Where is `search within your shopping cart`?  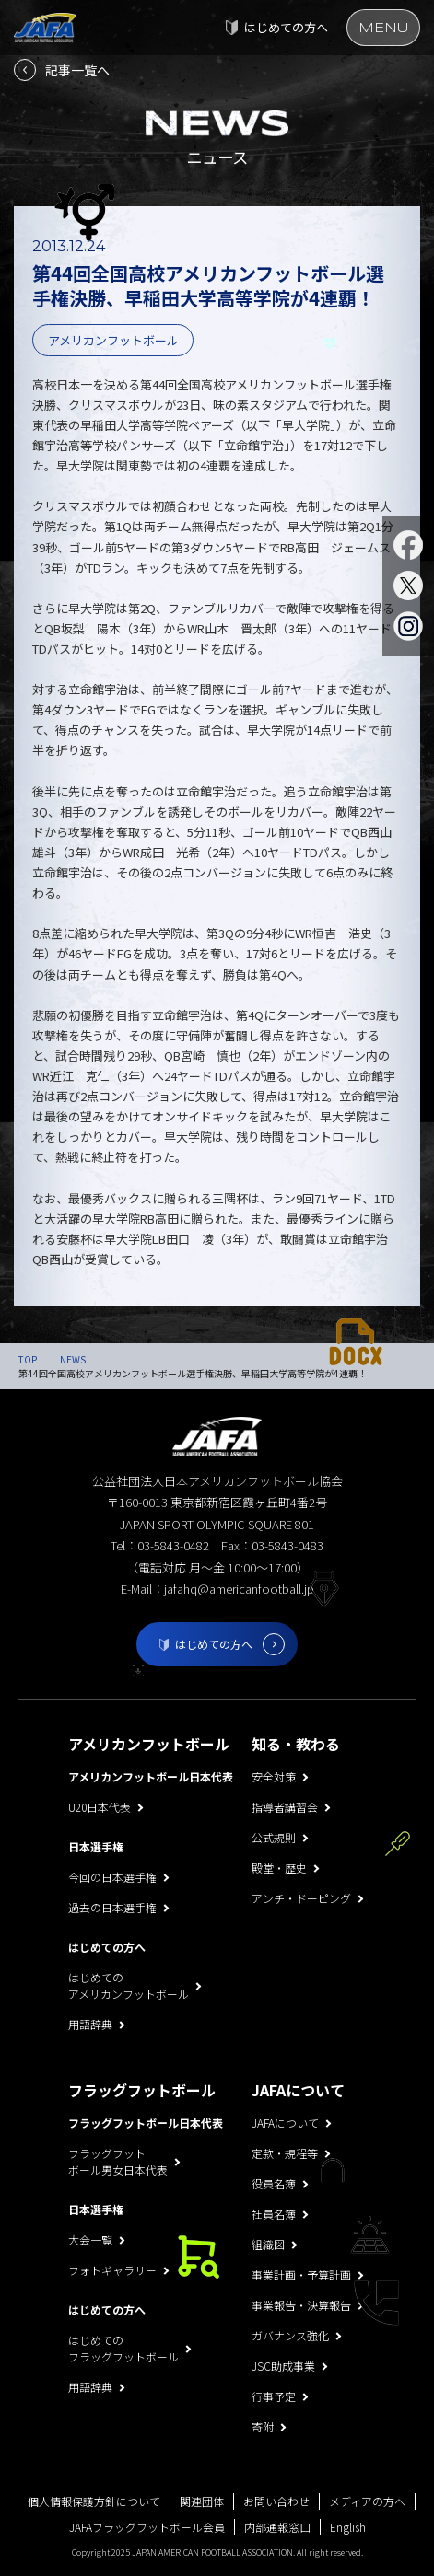 search within your shopping cart is located at coordinates (196, 2256).